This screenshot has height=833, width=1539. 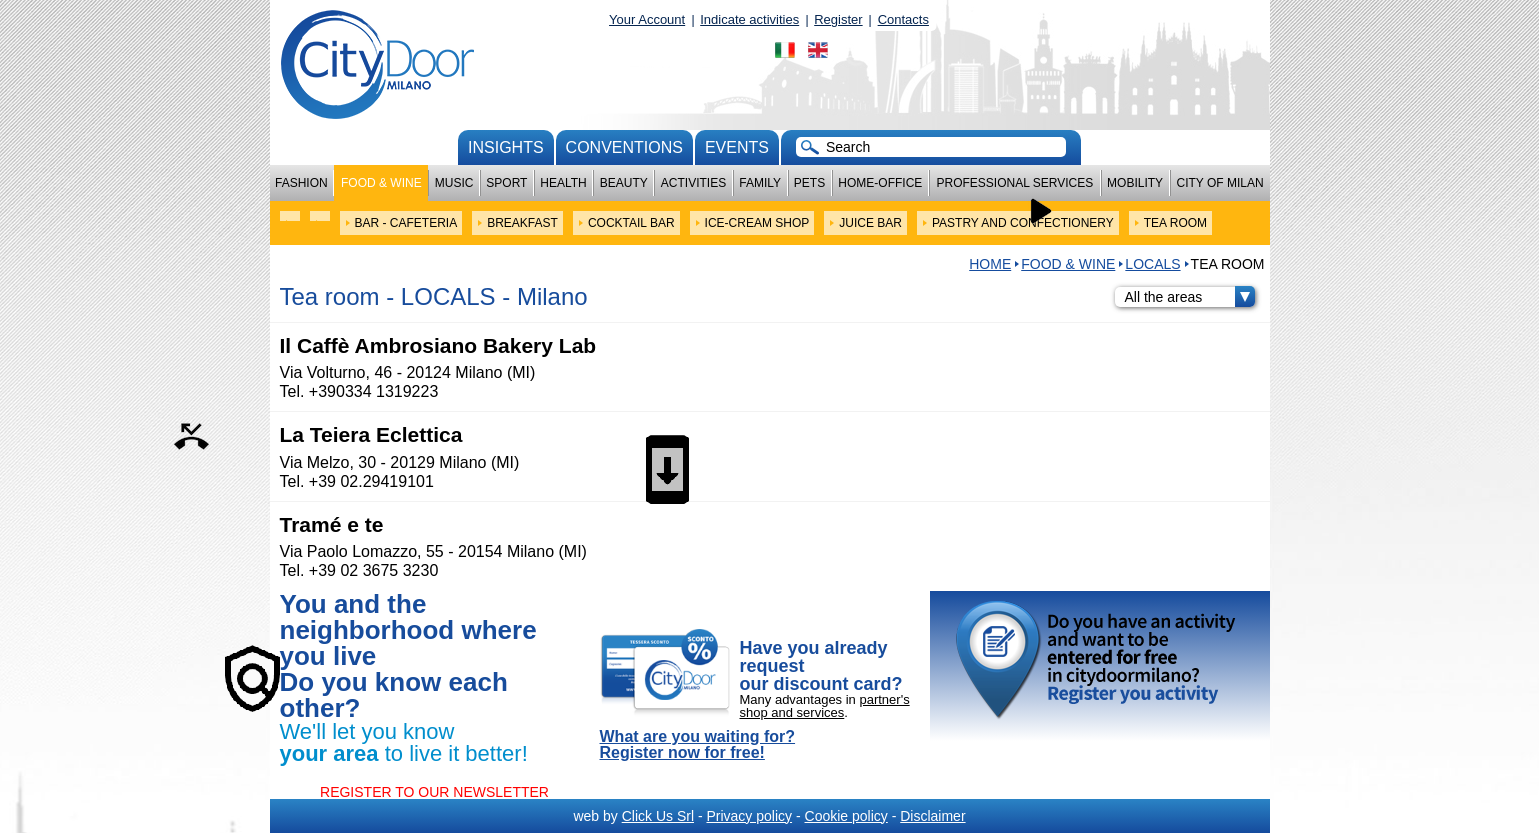 What do you see at coordinates (667, 469) in the screenshot?
I see `system update available for download` at bounding box center [667, 469].